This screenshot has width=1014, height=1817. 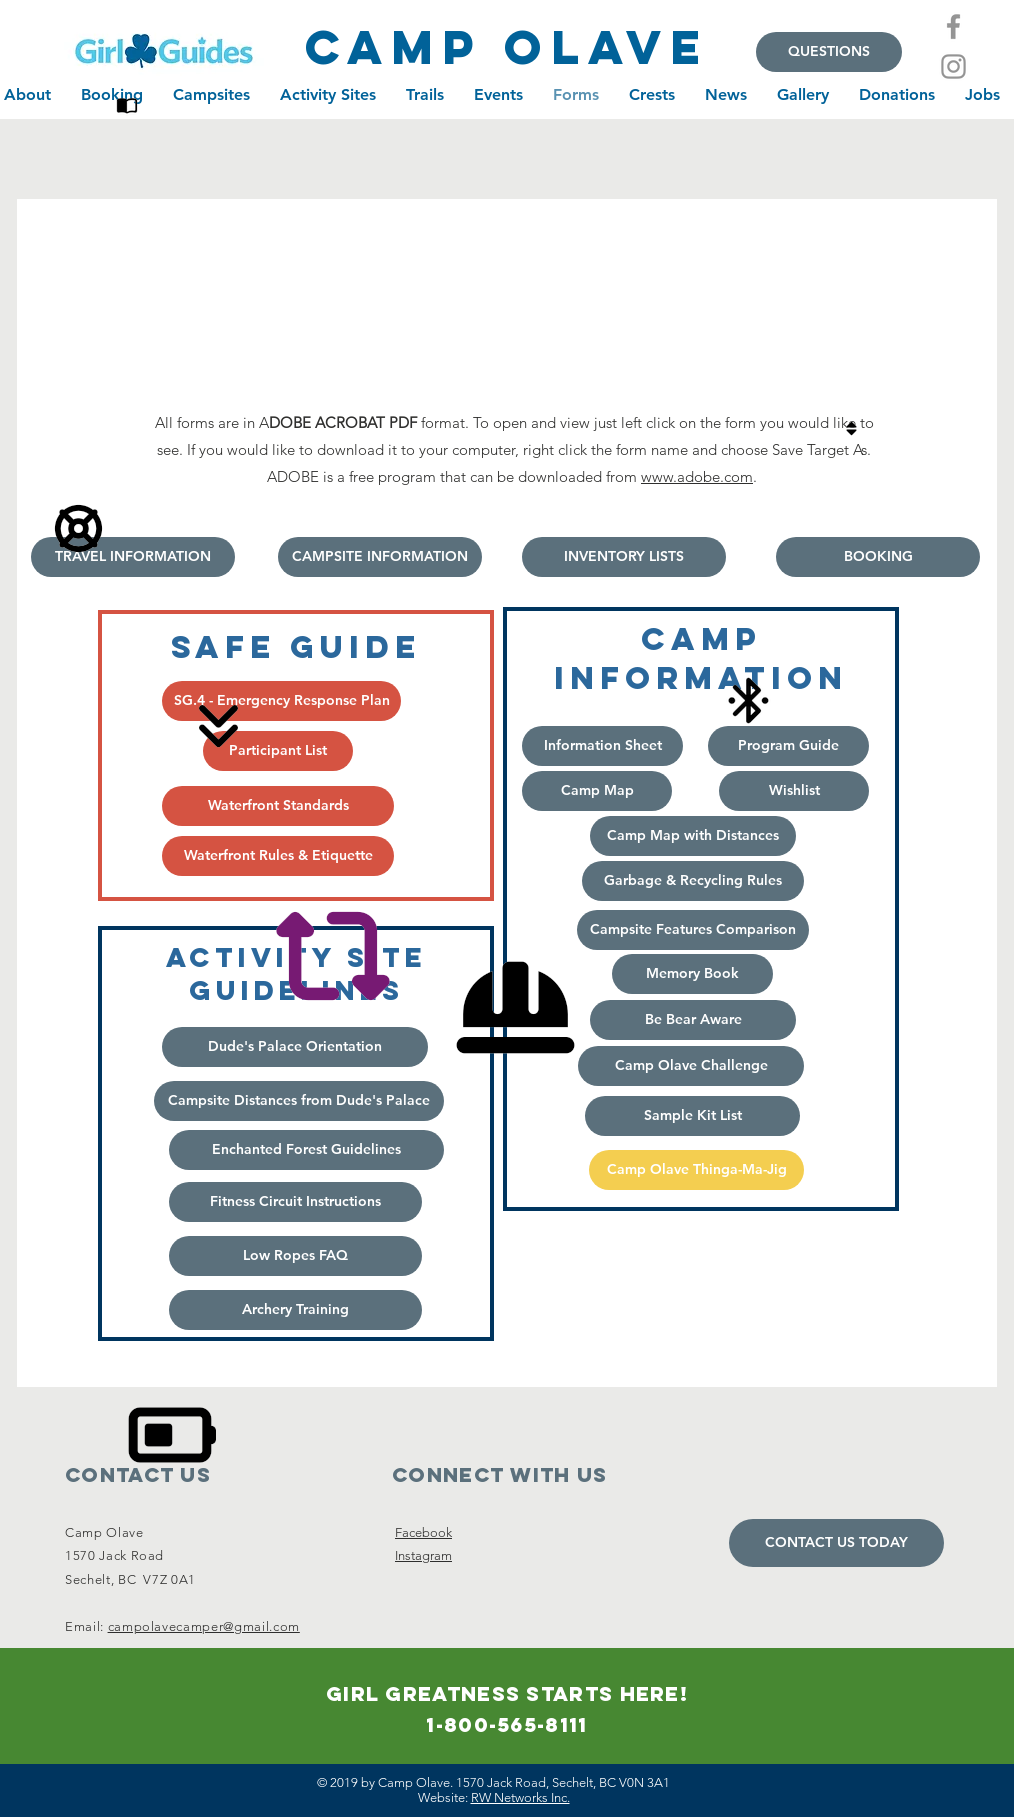 I want to click on sort items in no particular order, so click(x=851, y=428).